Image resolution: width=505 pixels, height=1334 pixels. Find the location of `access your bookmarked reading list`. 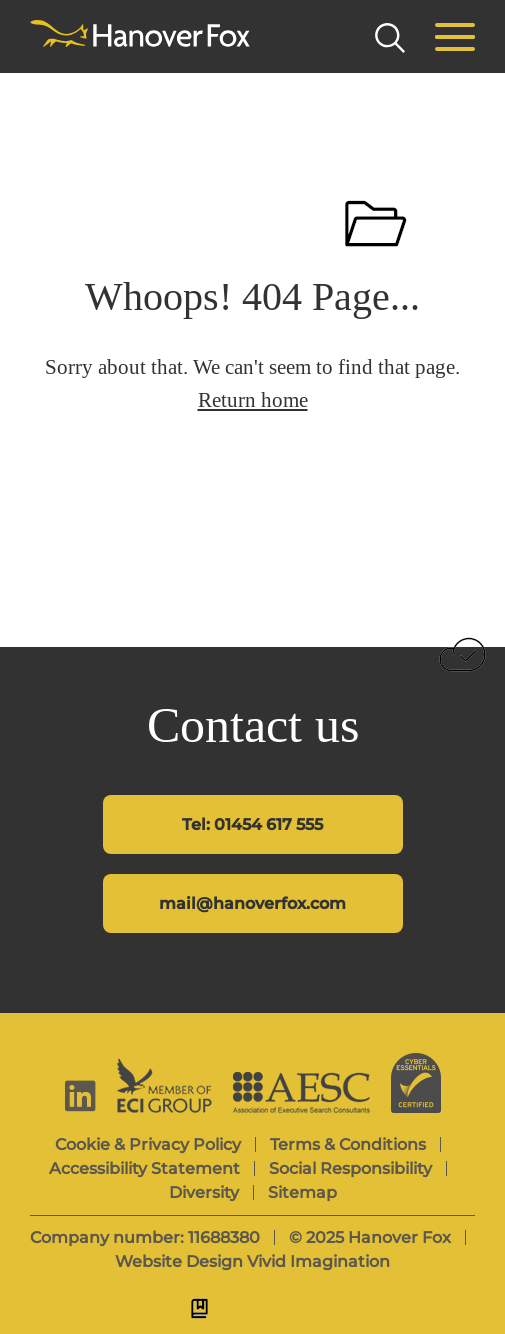

access your bookmarked reading list is located at coordinates (199, 1308).